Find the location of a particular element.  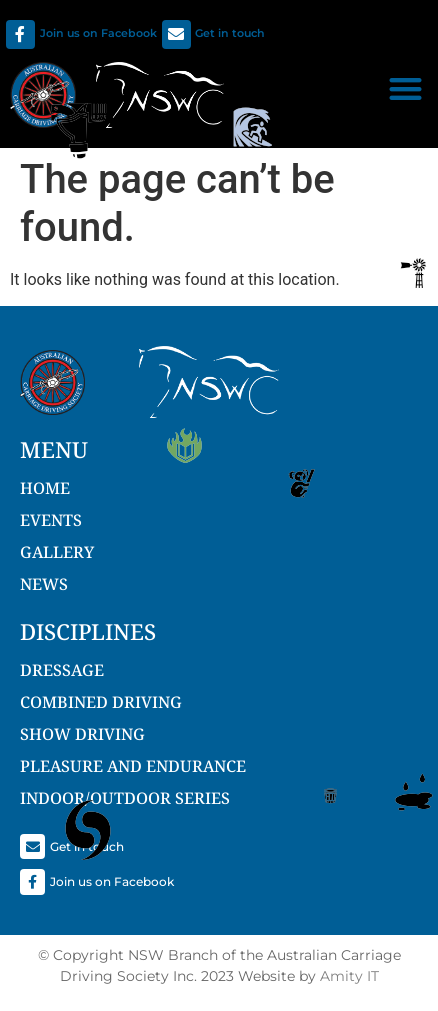

equip or access holster item in game inventory is located at coordinates (79, 131).